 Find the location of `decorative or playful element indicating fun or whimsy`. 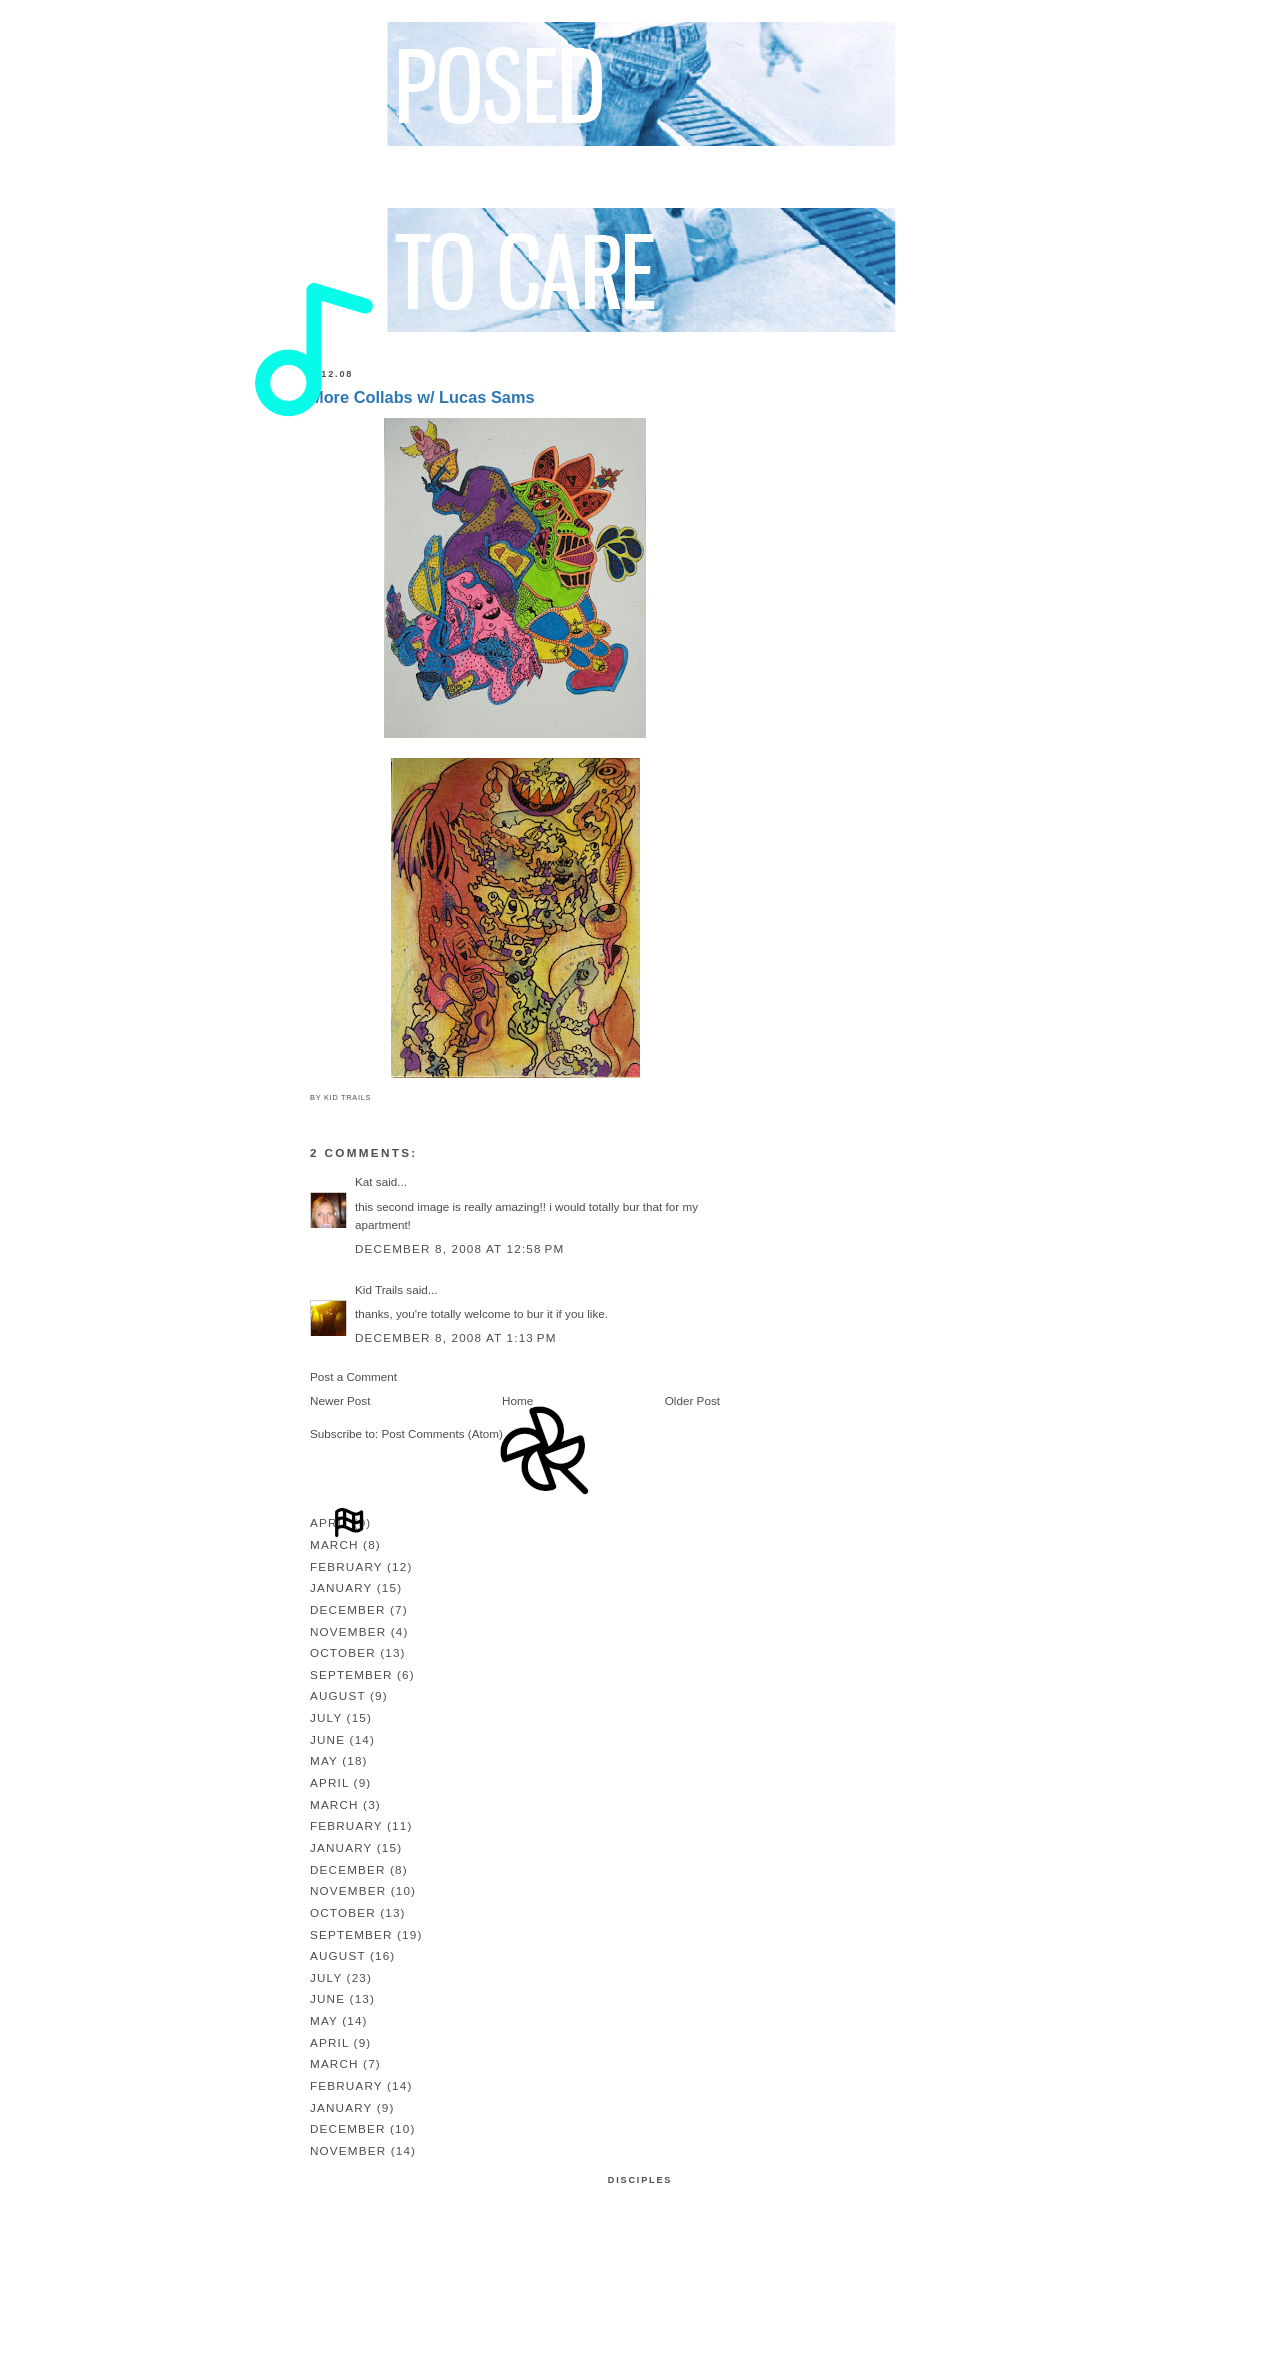

decorative or playful element indicating fun or whimsy is located at coordinates (546, 1452).